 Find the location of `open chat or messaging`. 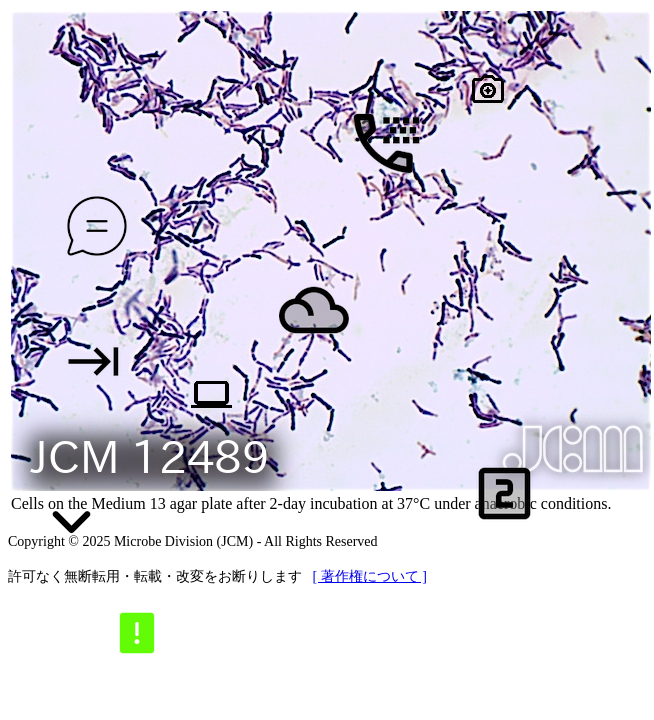

open chat or messaging is located at coordinates (97, 226).